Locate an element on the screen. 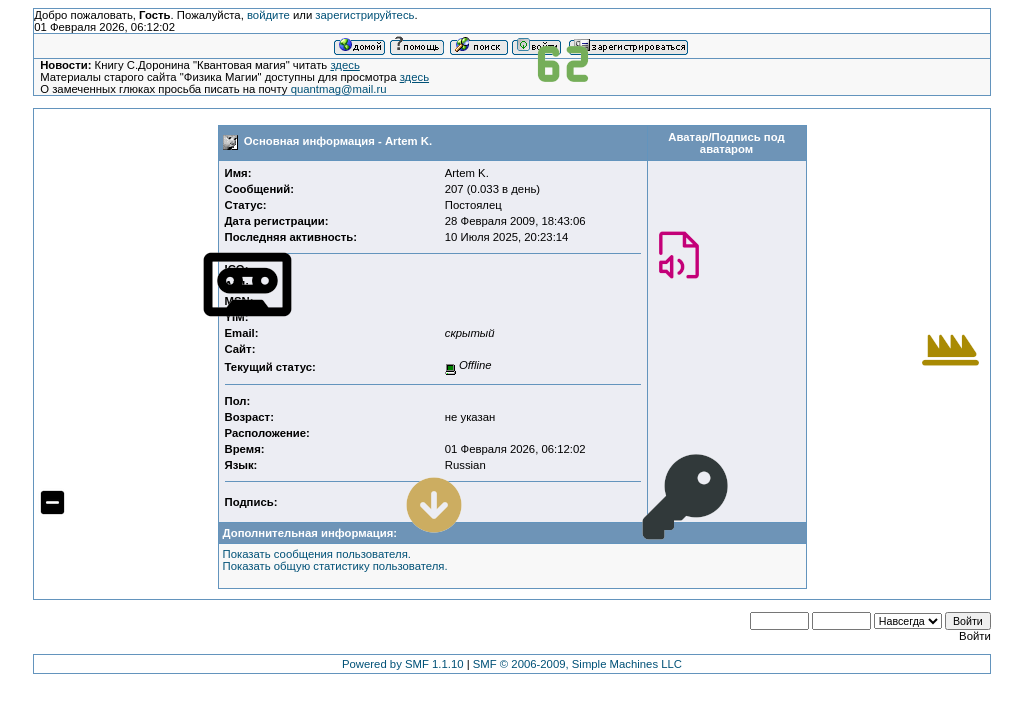 The height and width of the screenshot is (720, 1024). indicates partial selection in a multi-select list is located at coordinates (52, 502).